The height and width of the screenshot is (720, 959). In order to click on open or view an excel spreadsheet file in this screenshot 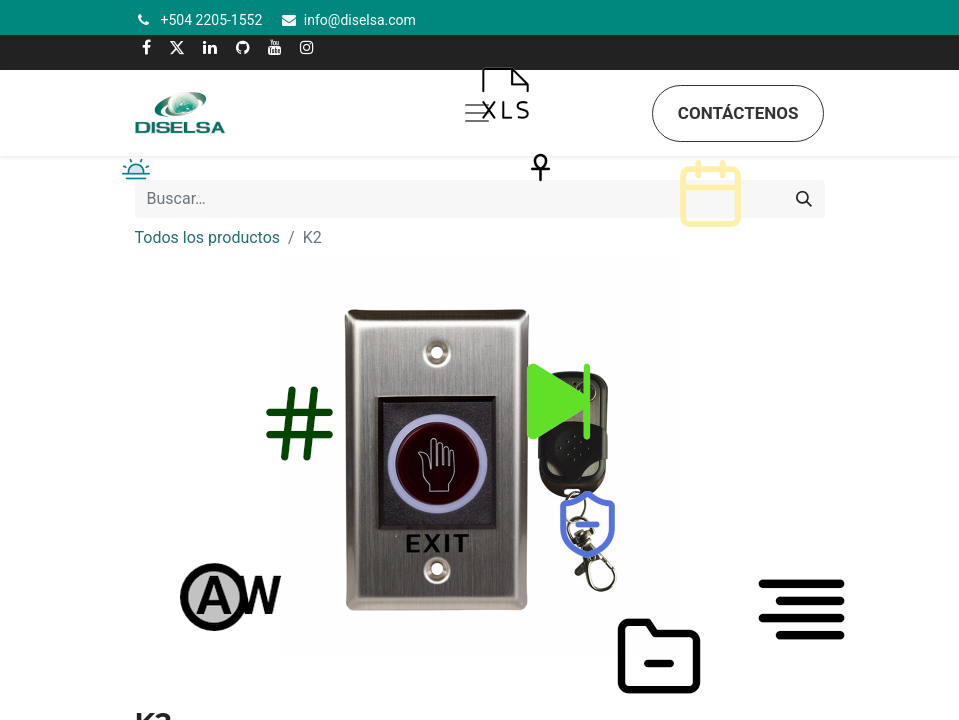, I will do `click(505, 95)`.